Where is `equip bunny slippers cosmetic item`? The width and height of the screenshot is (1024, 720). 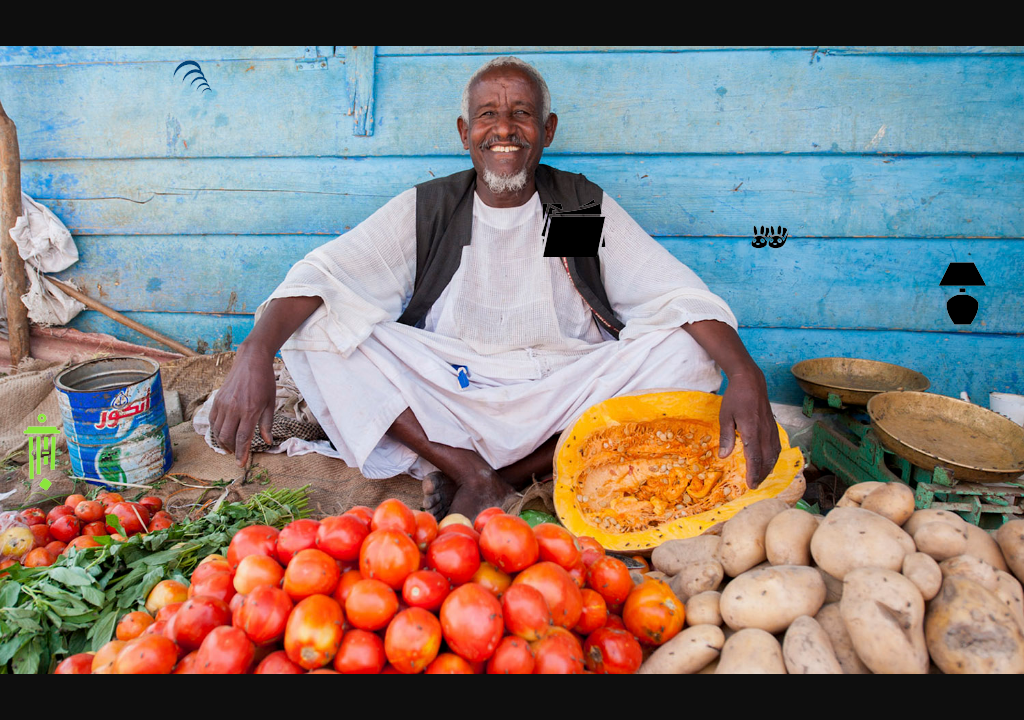
equip bunny slippers cosmetic item is located at coordinates (769, 235).